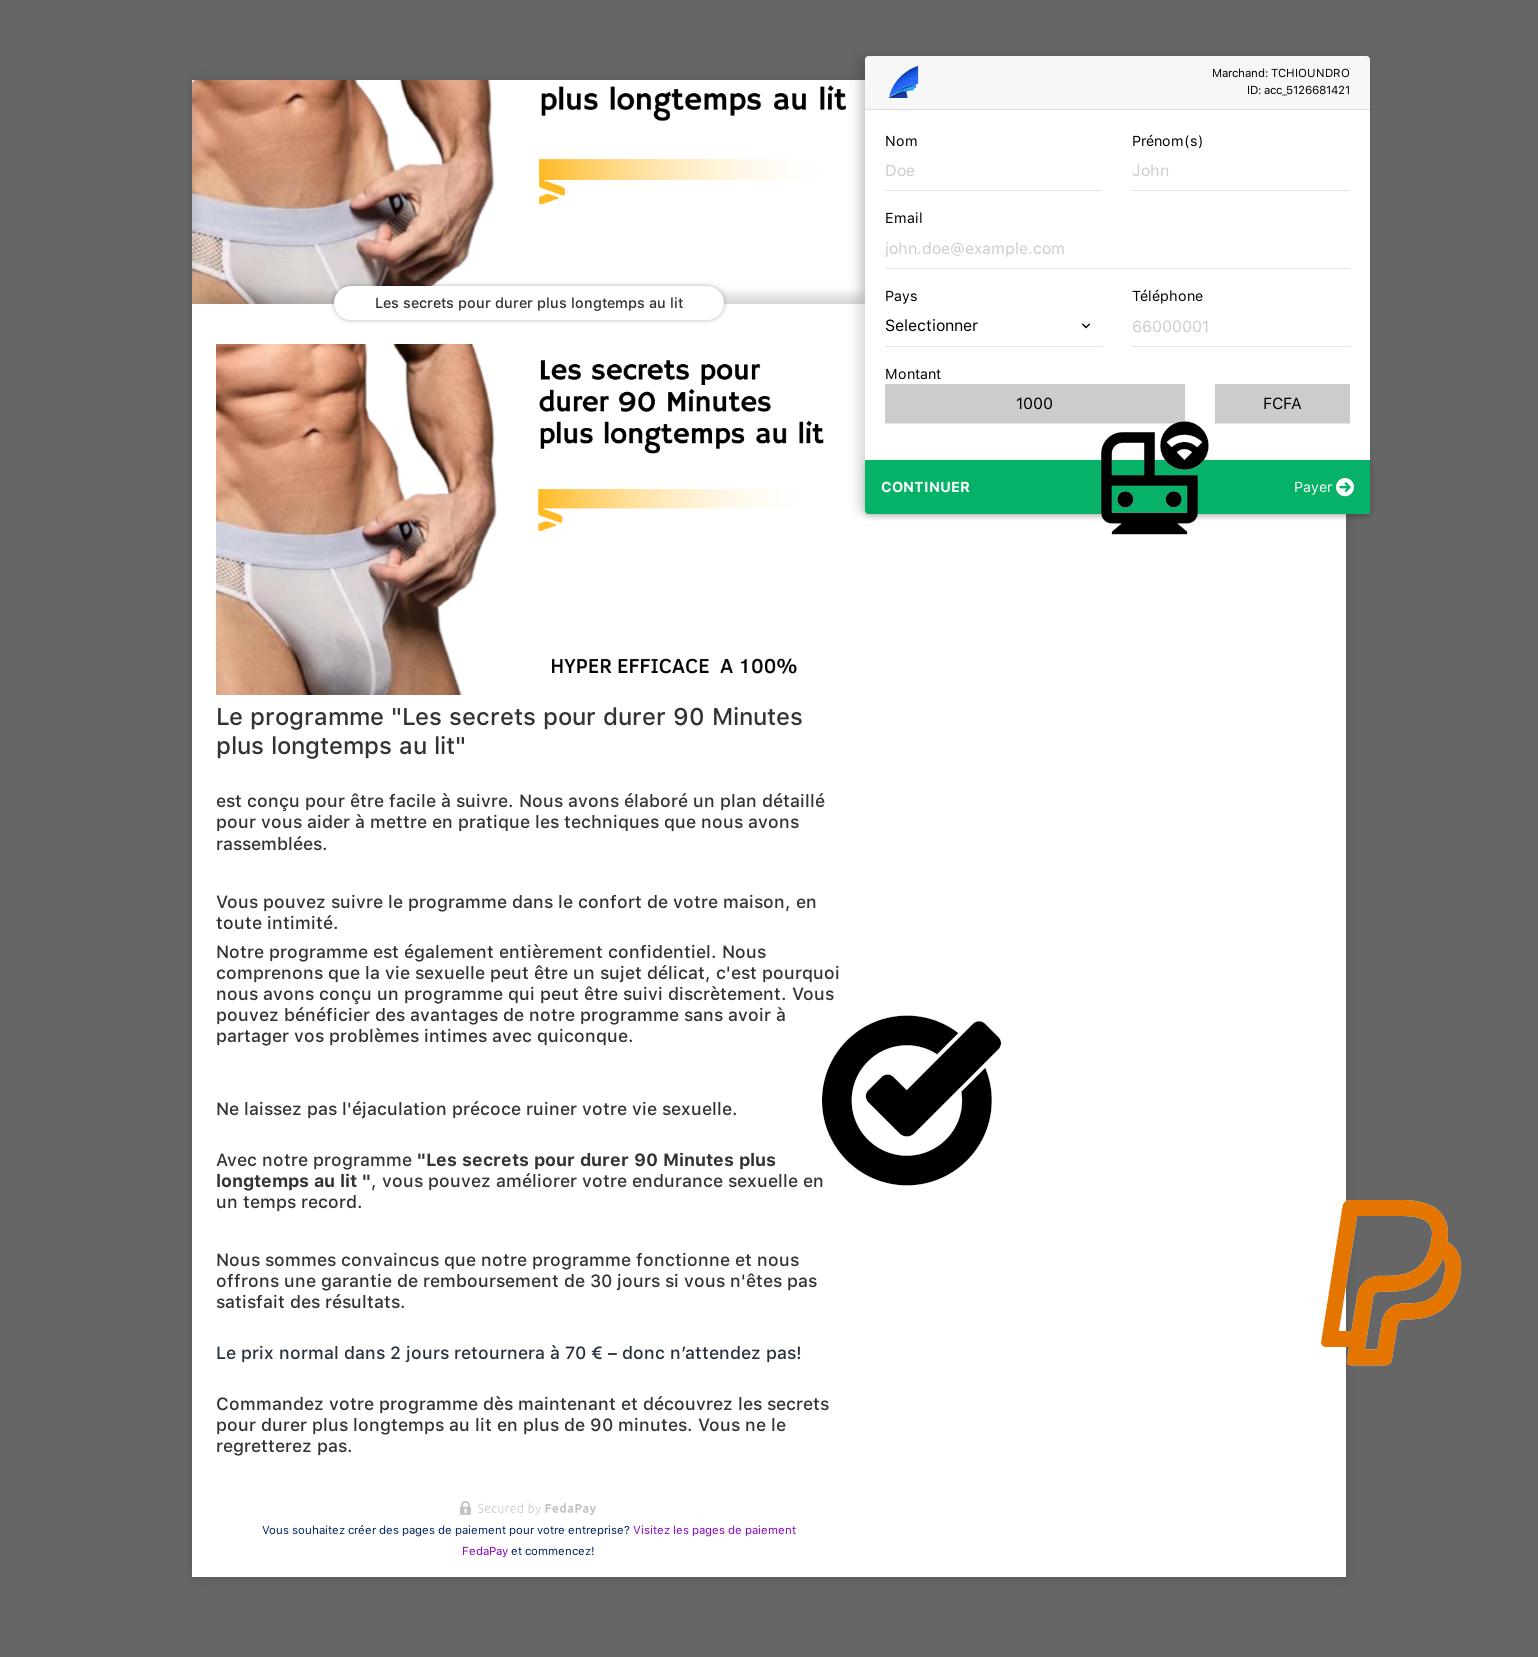  I want to click on open Google Tasks app, so click(911, 1100).